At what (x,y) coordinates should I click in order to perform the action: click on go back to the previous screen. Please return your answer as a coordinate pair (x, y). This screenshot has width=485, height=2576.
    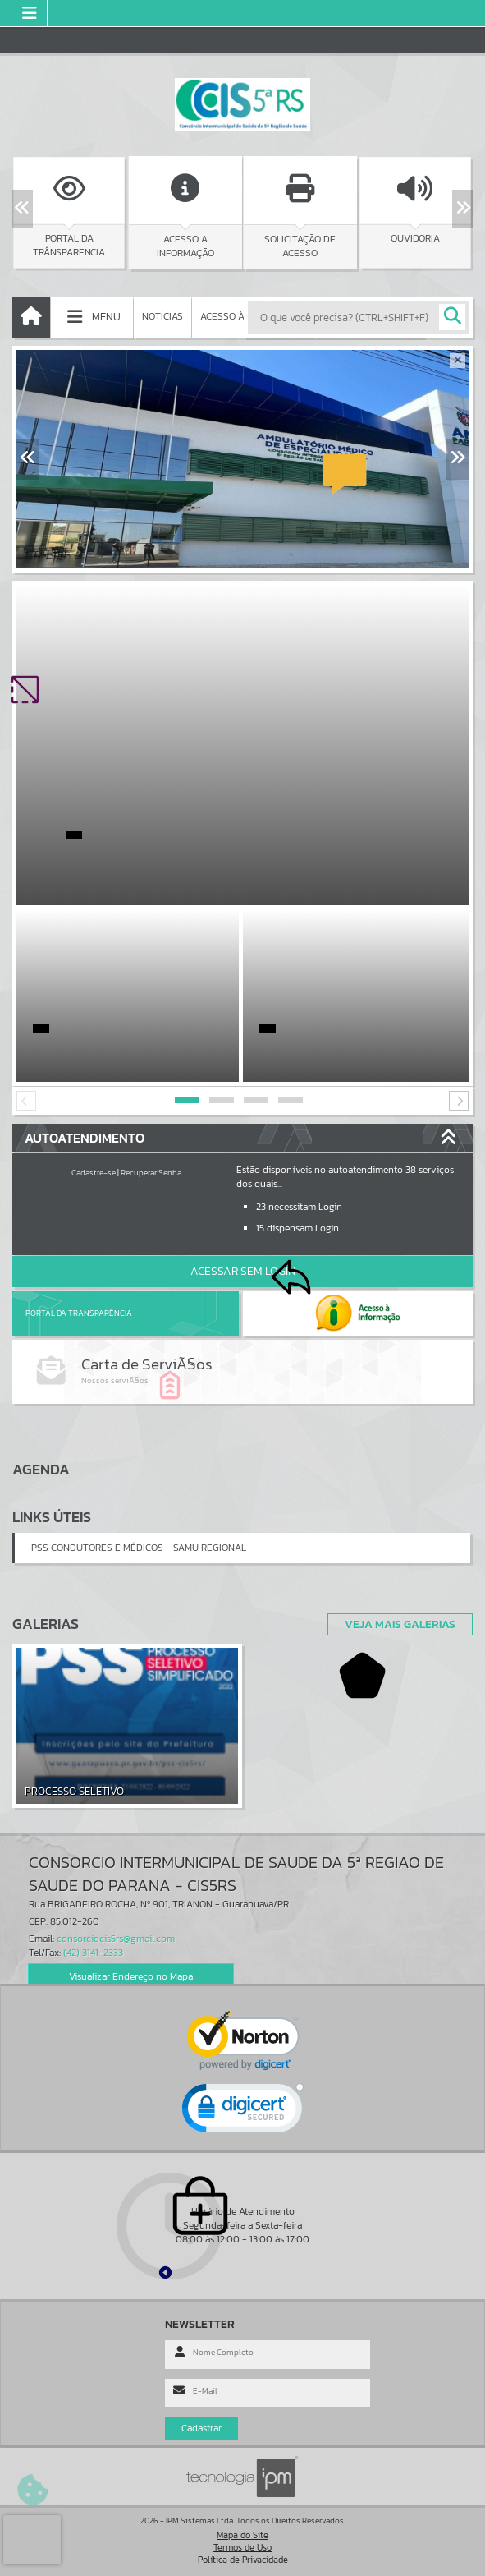
    Looking at the image, I should click on (165, 2272).